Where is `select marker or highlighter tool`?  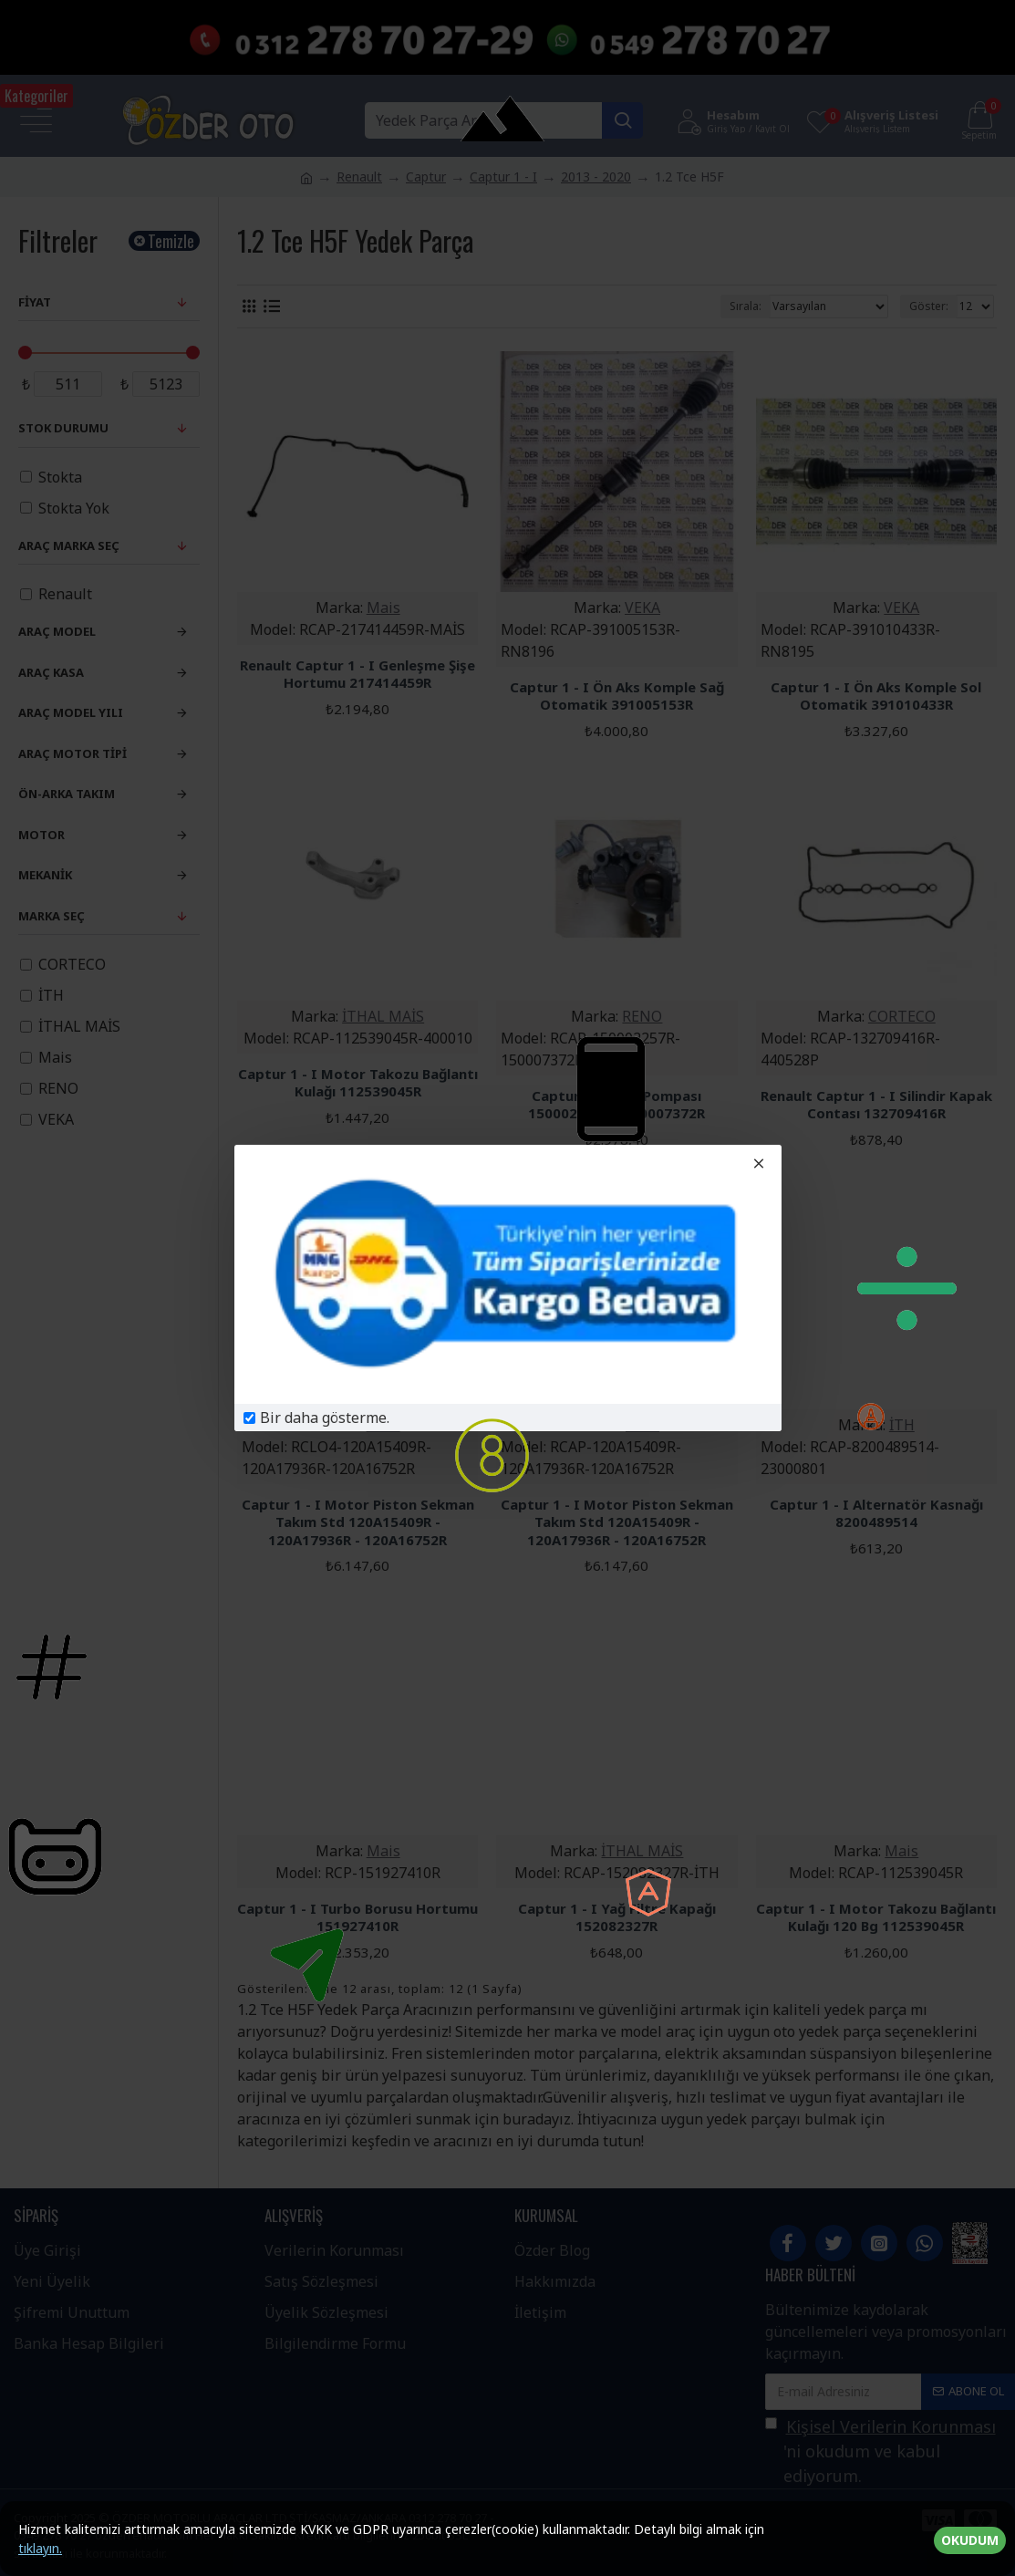
select marker or highlighter tool is located at coordinates (871, 1417).